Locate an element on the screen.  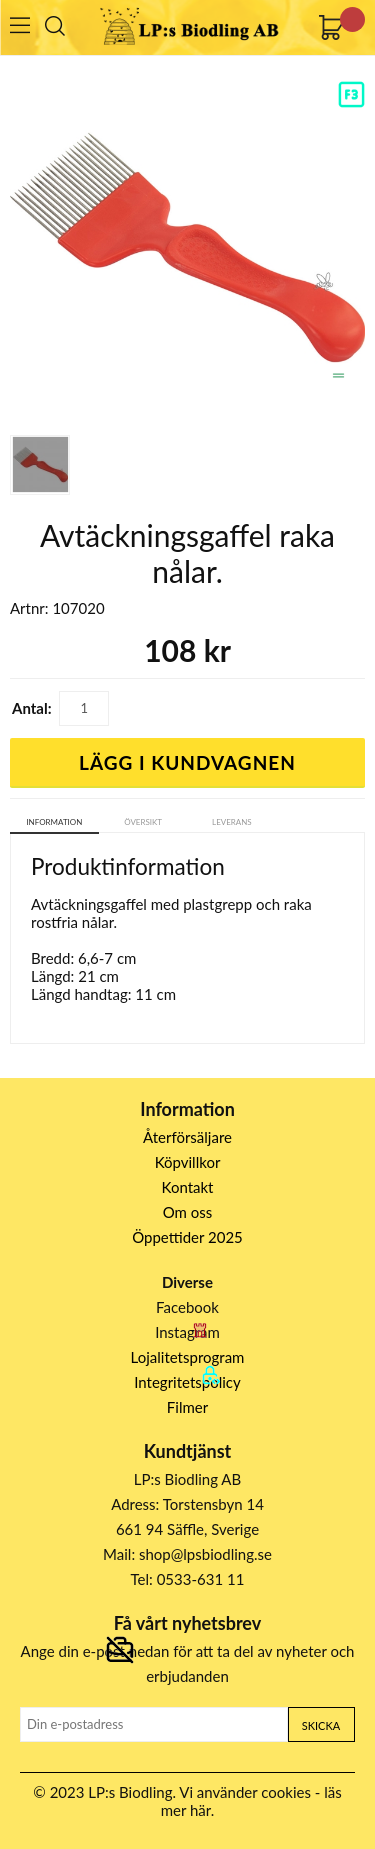
indicates work mode is disabled is located at coordinates (120, 1650).